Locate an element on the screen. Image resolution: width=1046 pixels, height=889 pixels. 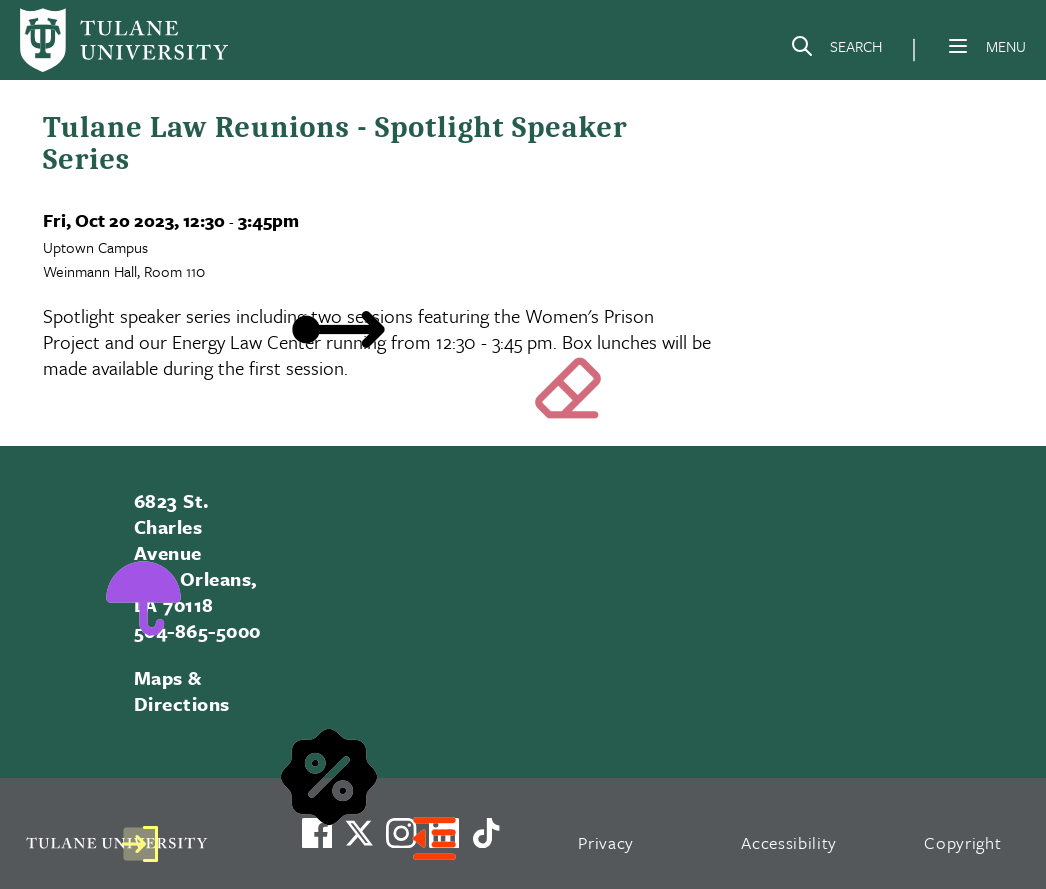
decrease text indentation is located at coordinates (434, 838).